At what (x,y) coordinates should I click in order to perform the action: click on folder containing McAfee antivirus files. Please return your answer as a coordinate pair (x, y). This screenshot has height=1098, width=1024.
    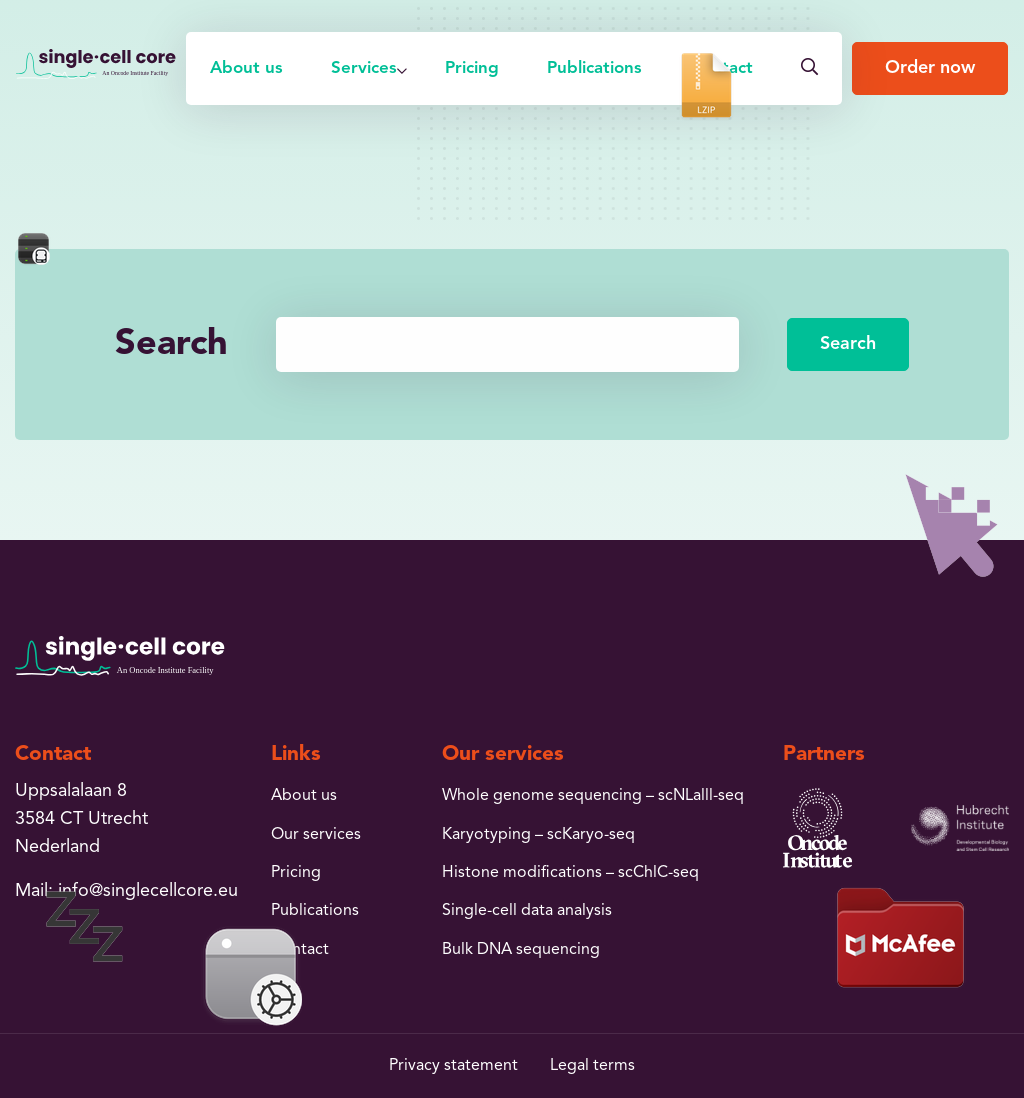
    Looking at the image, I should click on (900, 941).